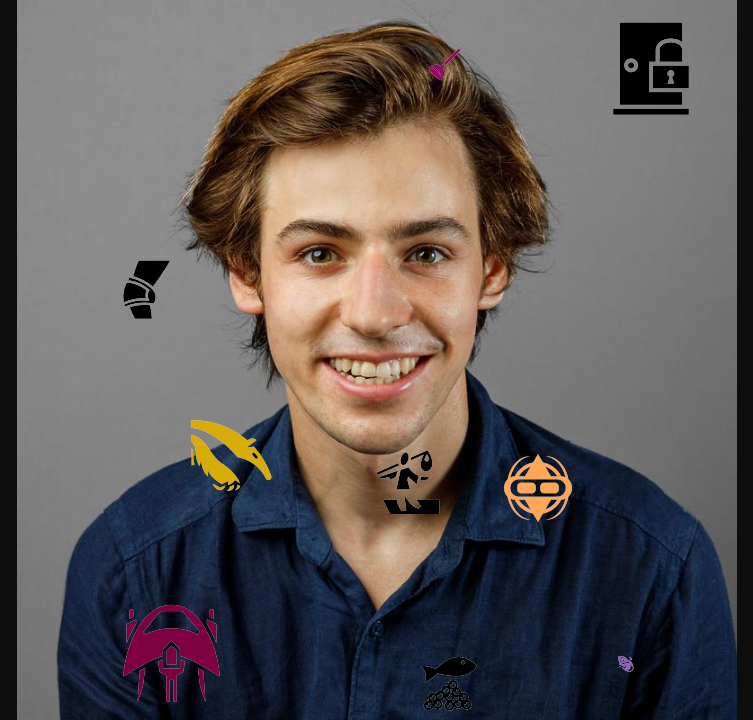 The height and width of the screenshot is (720, 753). What do you see at coordinates (626, 664) in the screenshot?
I see `cast a water-based spell or ability` at bounding box center [626, 664].